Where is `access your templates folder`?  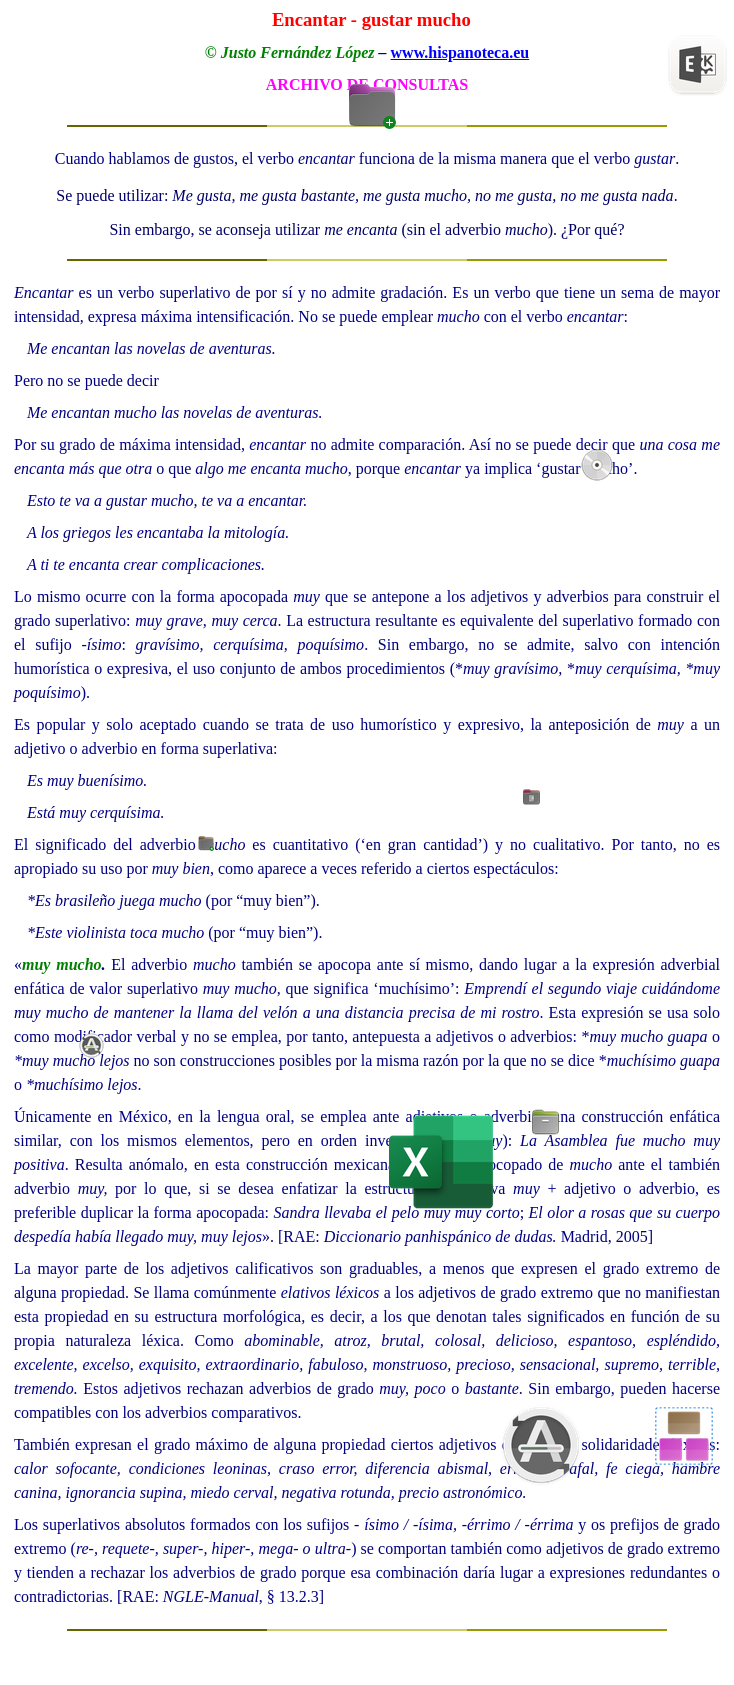
access your templates folder is located at coordinates (531, 796).